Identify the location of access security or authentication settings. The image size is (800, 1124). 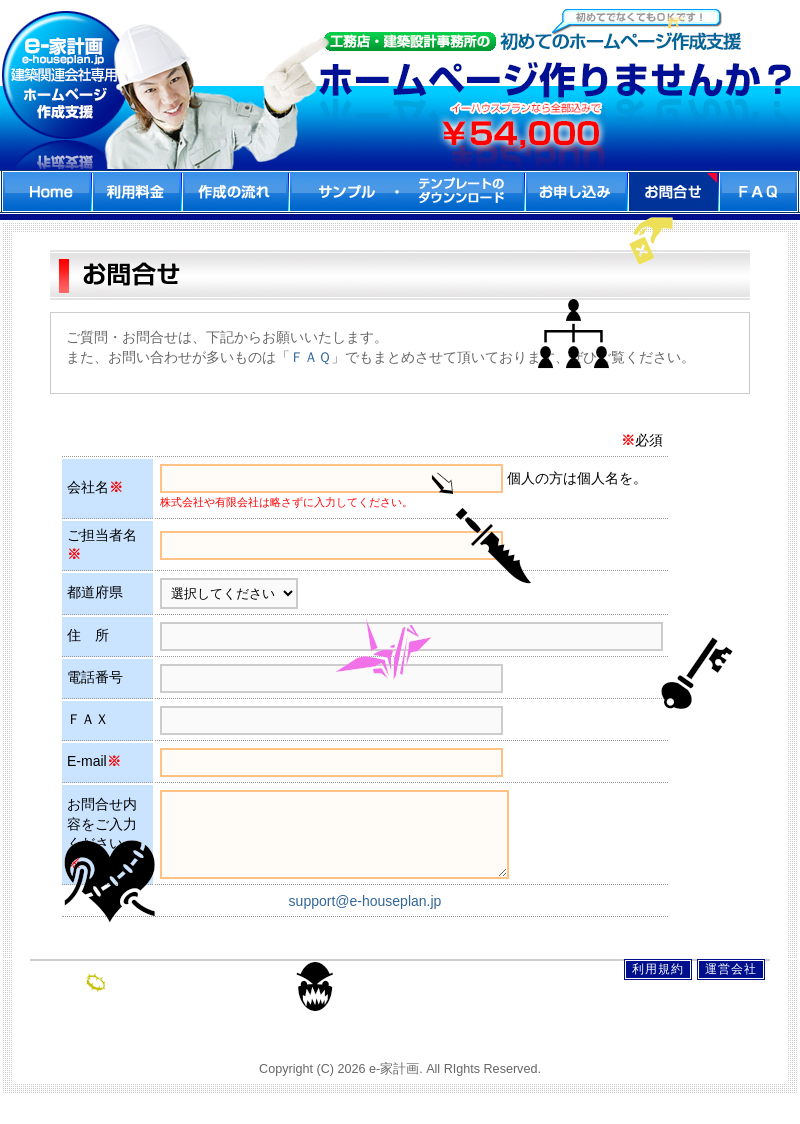
(697, 673).